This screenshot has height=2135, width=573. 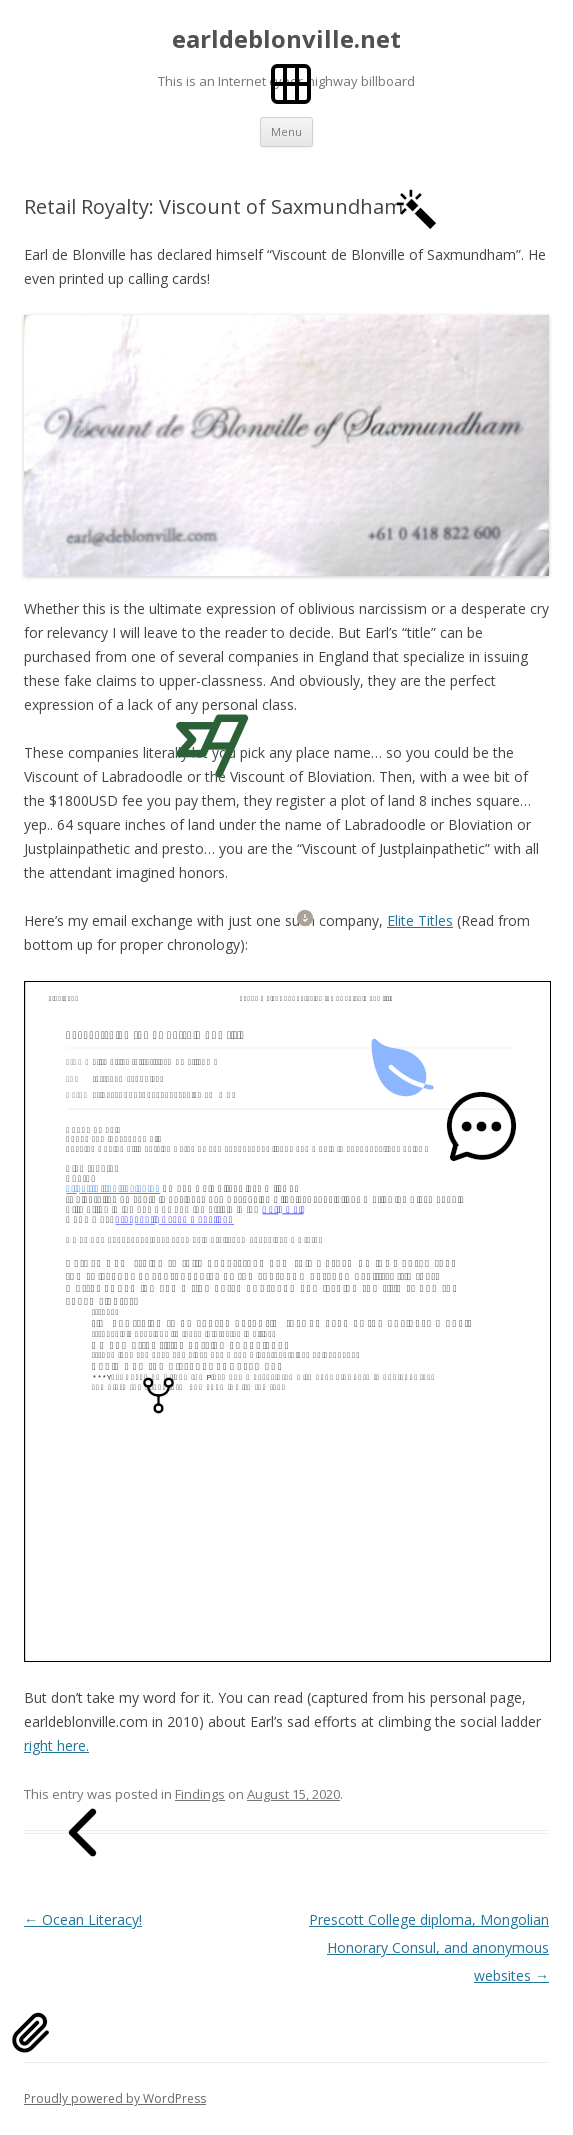 I want to click on view git branch network or commit history, so click(x=158, y=1395).